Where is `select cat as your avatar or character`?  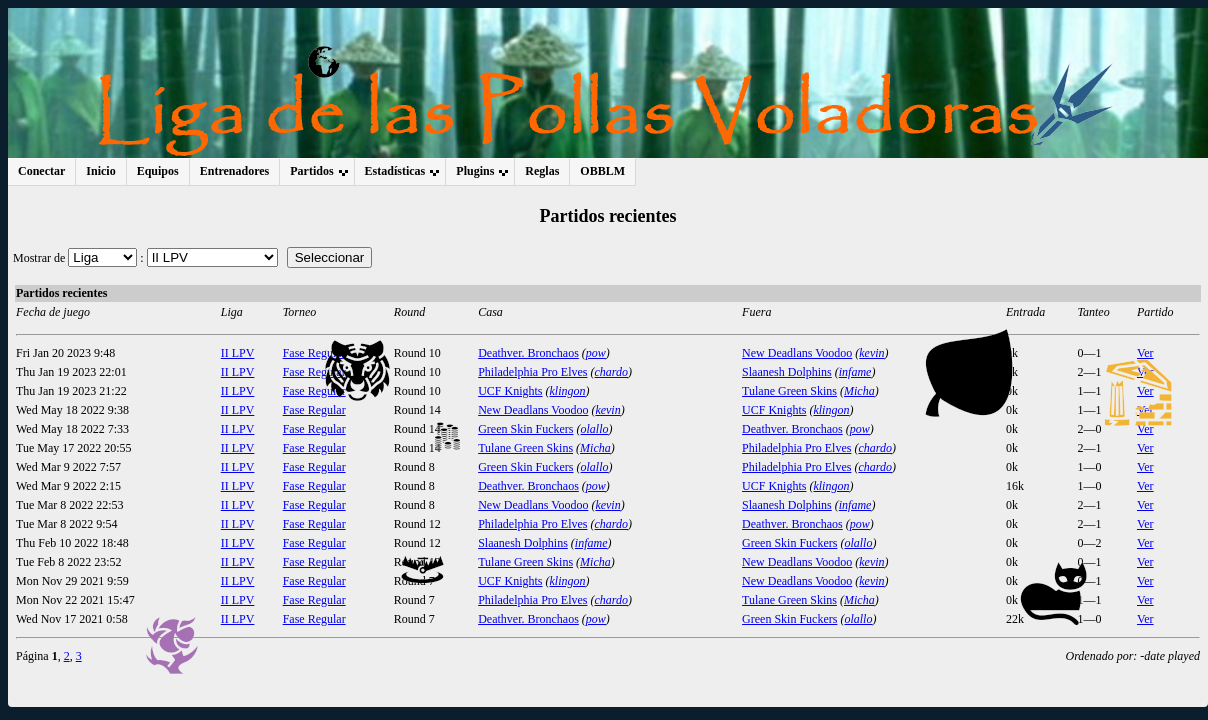 select cat as your avatar or character is located at coordinates (1053, 592).